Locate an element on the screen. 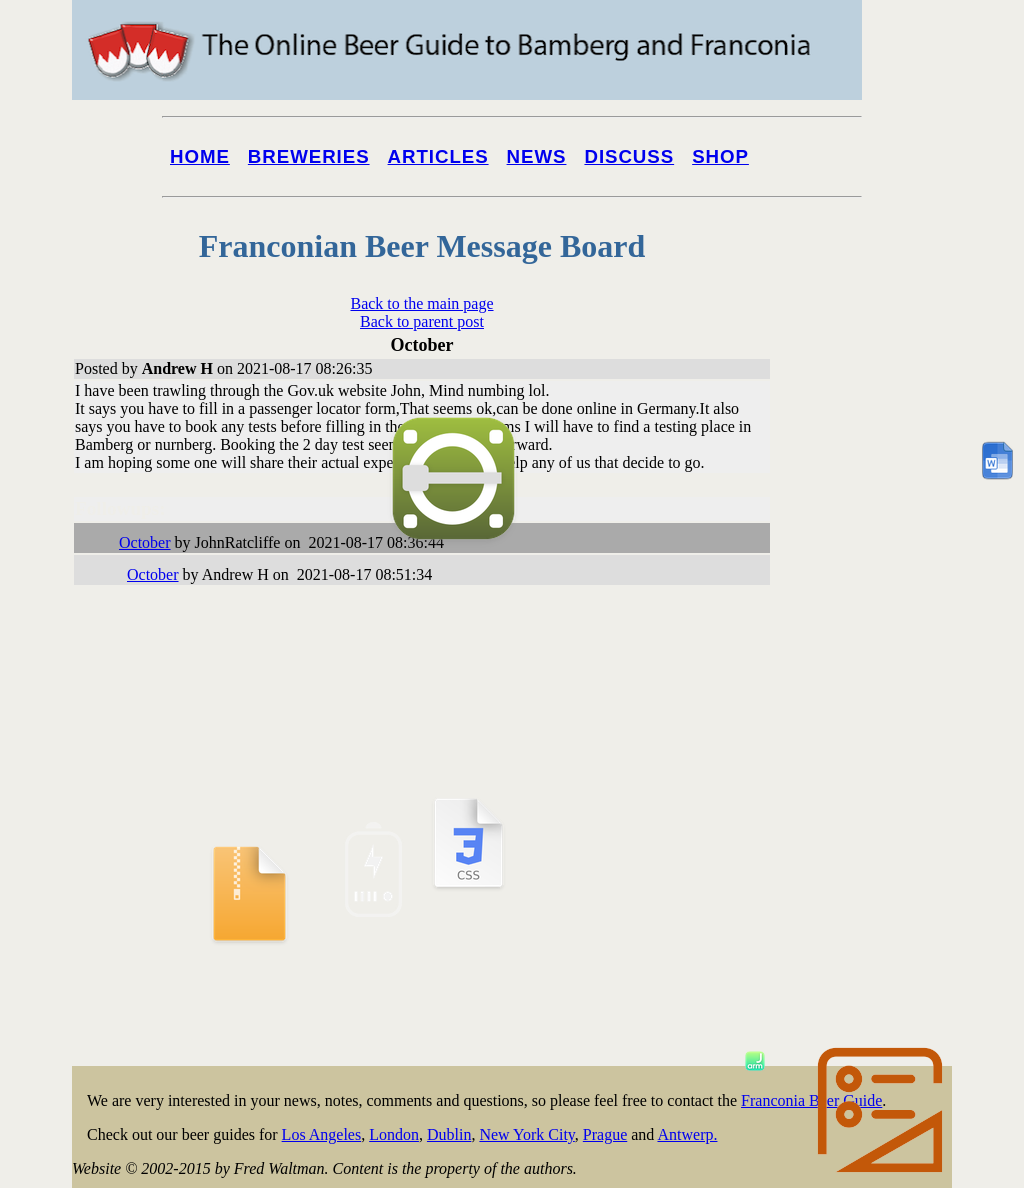  open LibreCAD application is located at coordinates (453, 478).